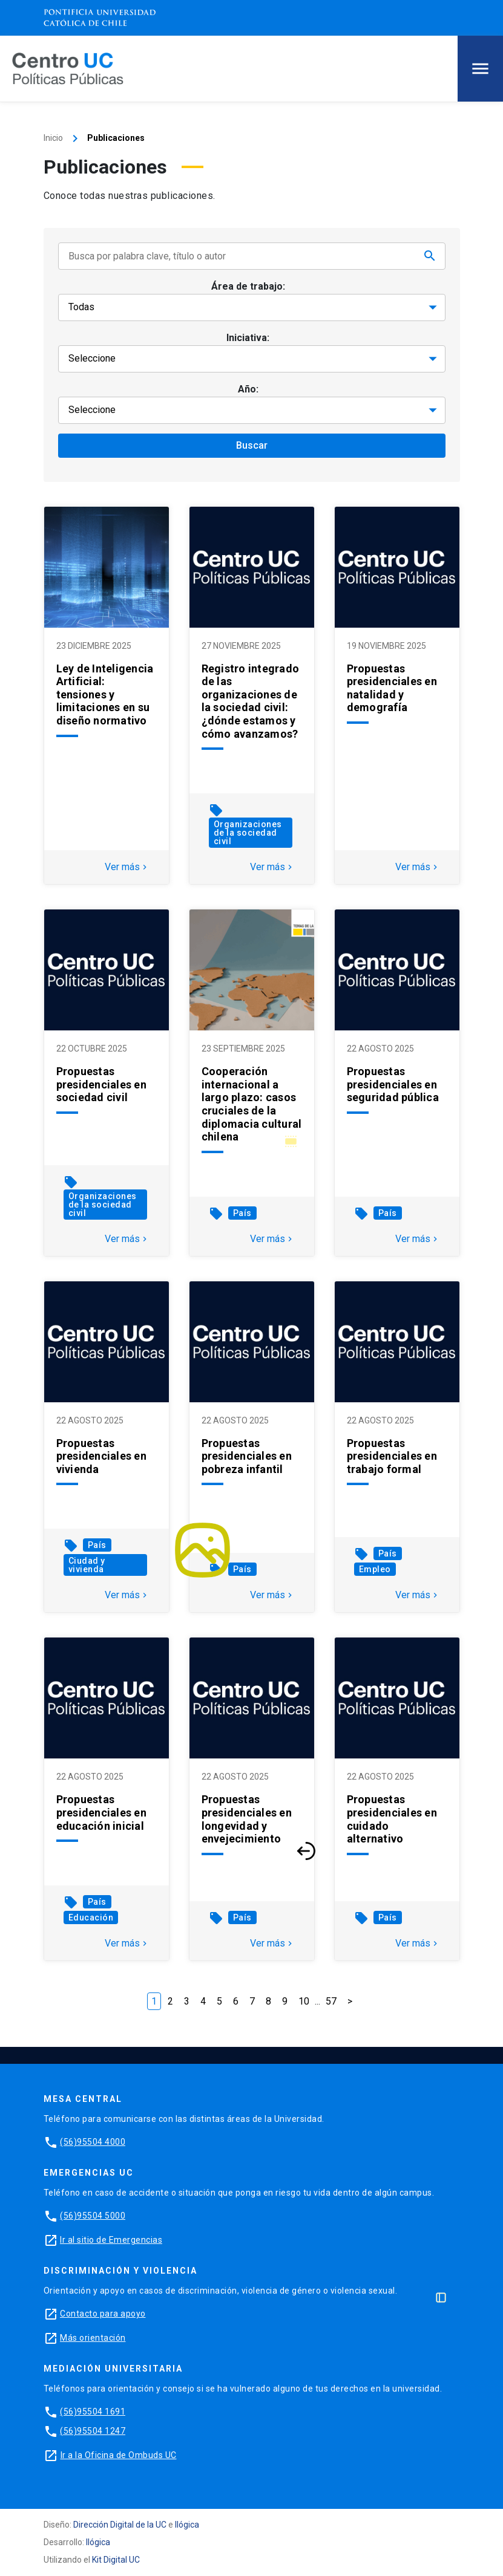 The width and height of the screenshot is (503, 2576). What do you see at coordinates (202, 1550) in the screenshot?
I see `view photo gallery` at bounding box center [202, 1550].